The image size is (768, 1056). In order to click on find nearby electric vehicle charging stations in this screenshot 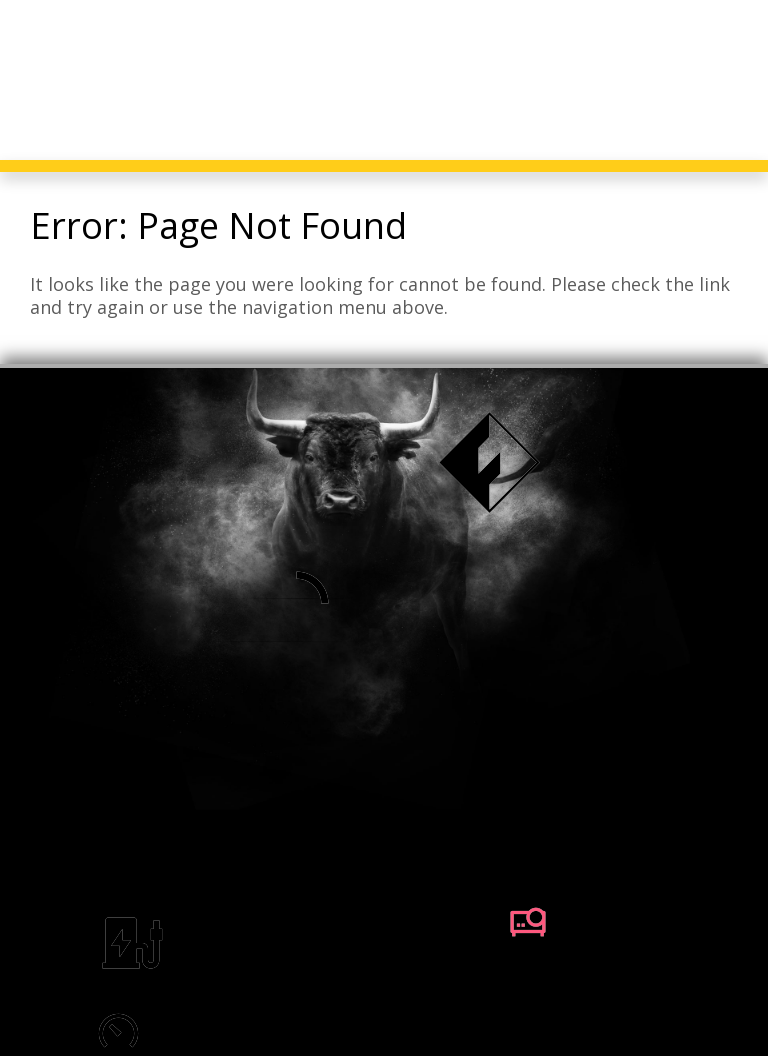, I will do `click(131, 943)`.